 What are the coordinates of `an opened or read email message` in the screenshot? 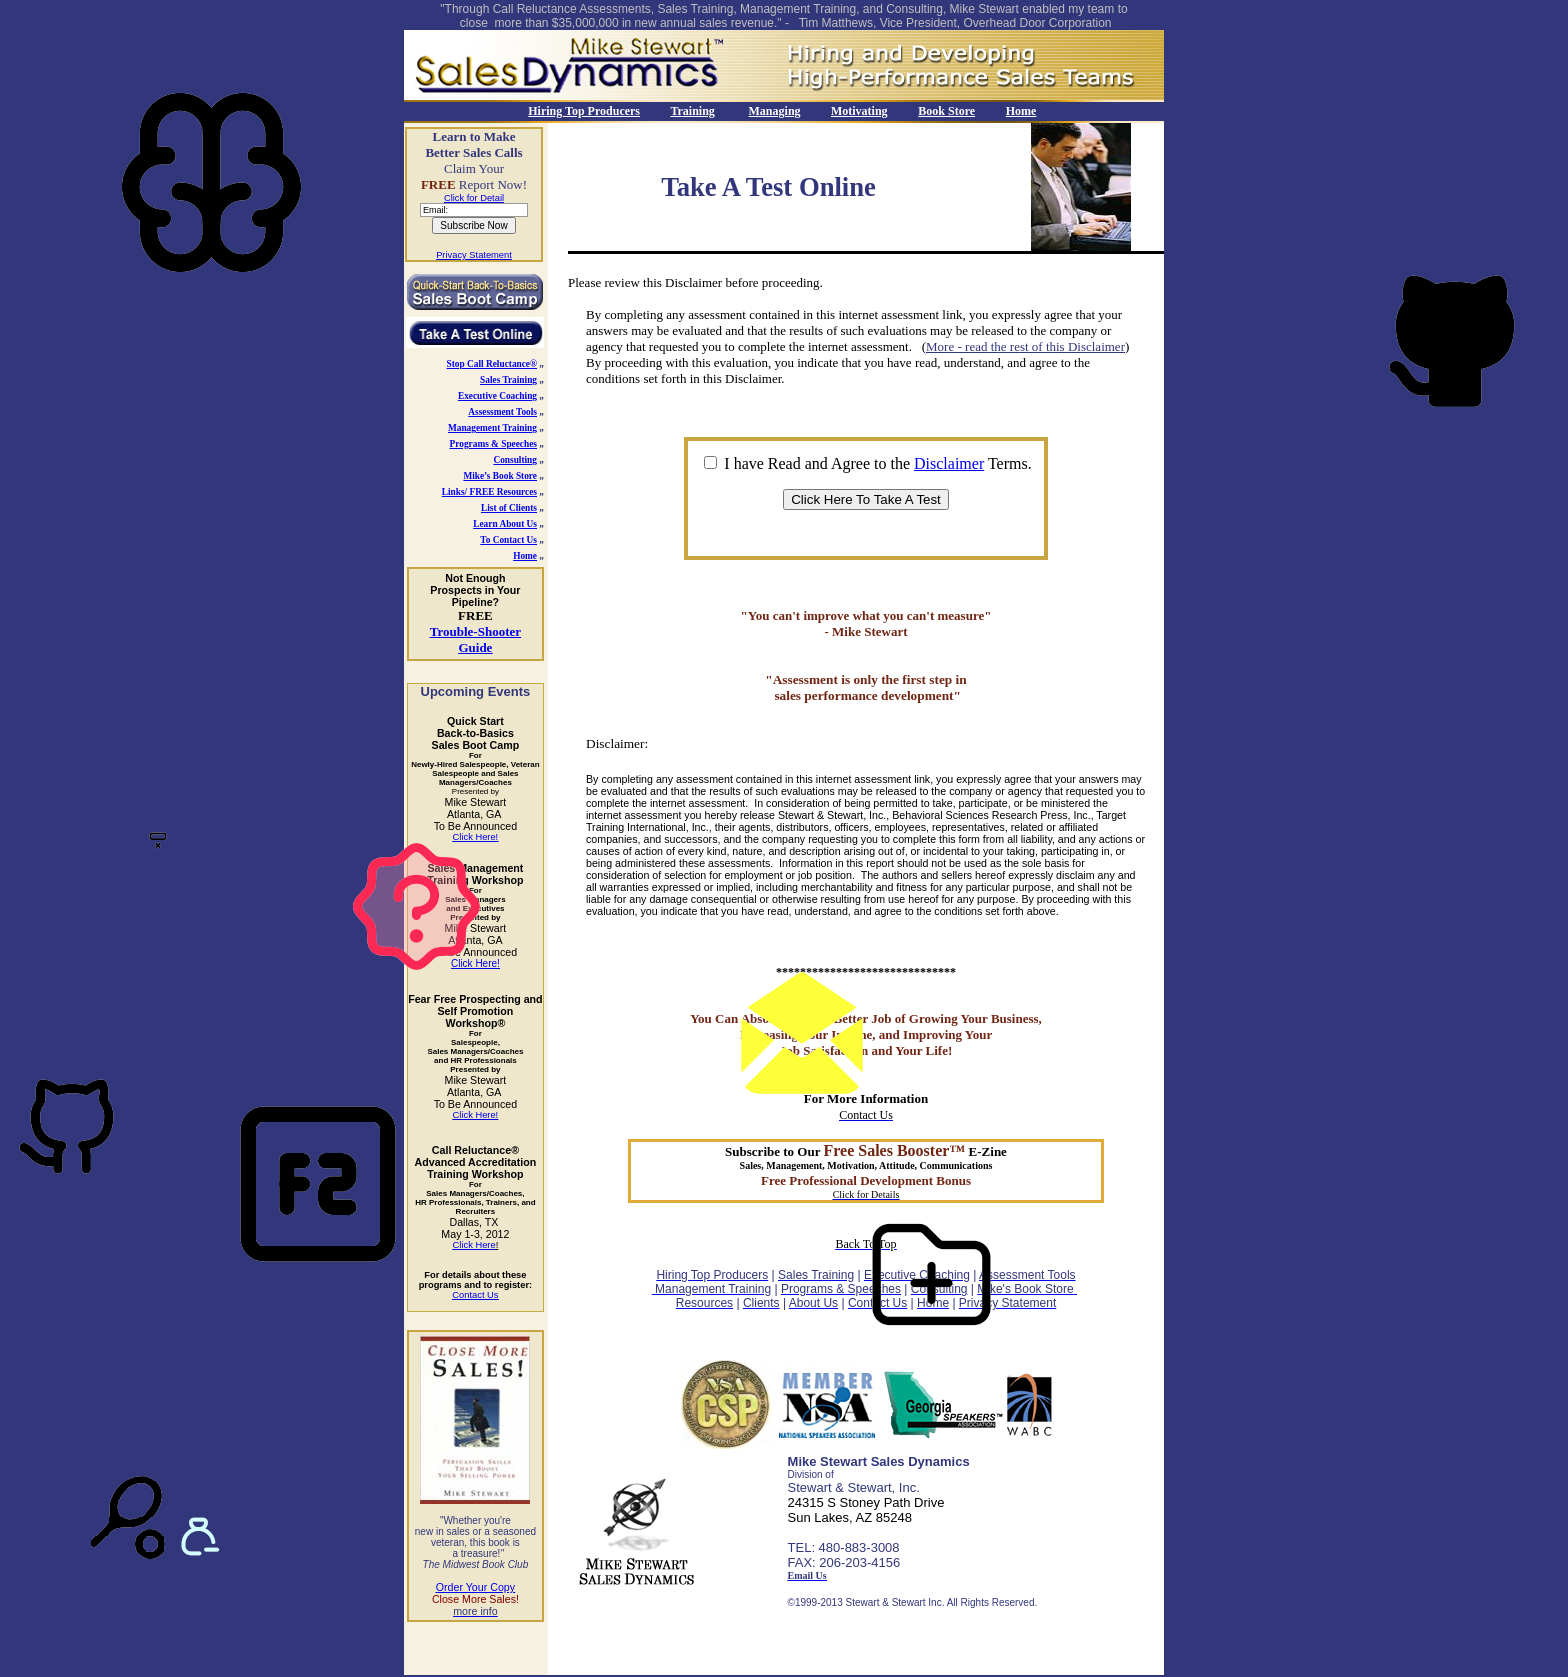 It's located at (802, 1033).